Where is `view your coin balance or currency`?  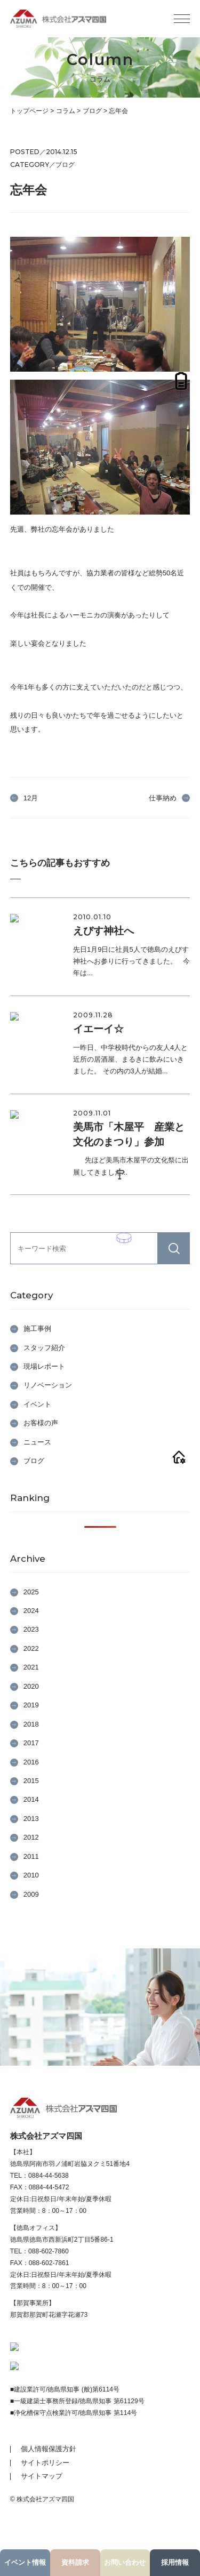
view your coin balance or currency is located at coordinates (124, 1238).